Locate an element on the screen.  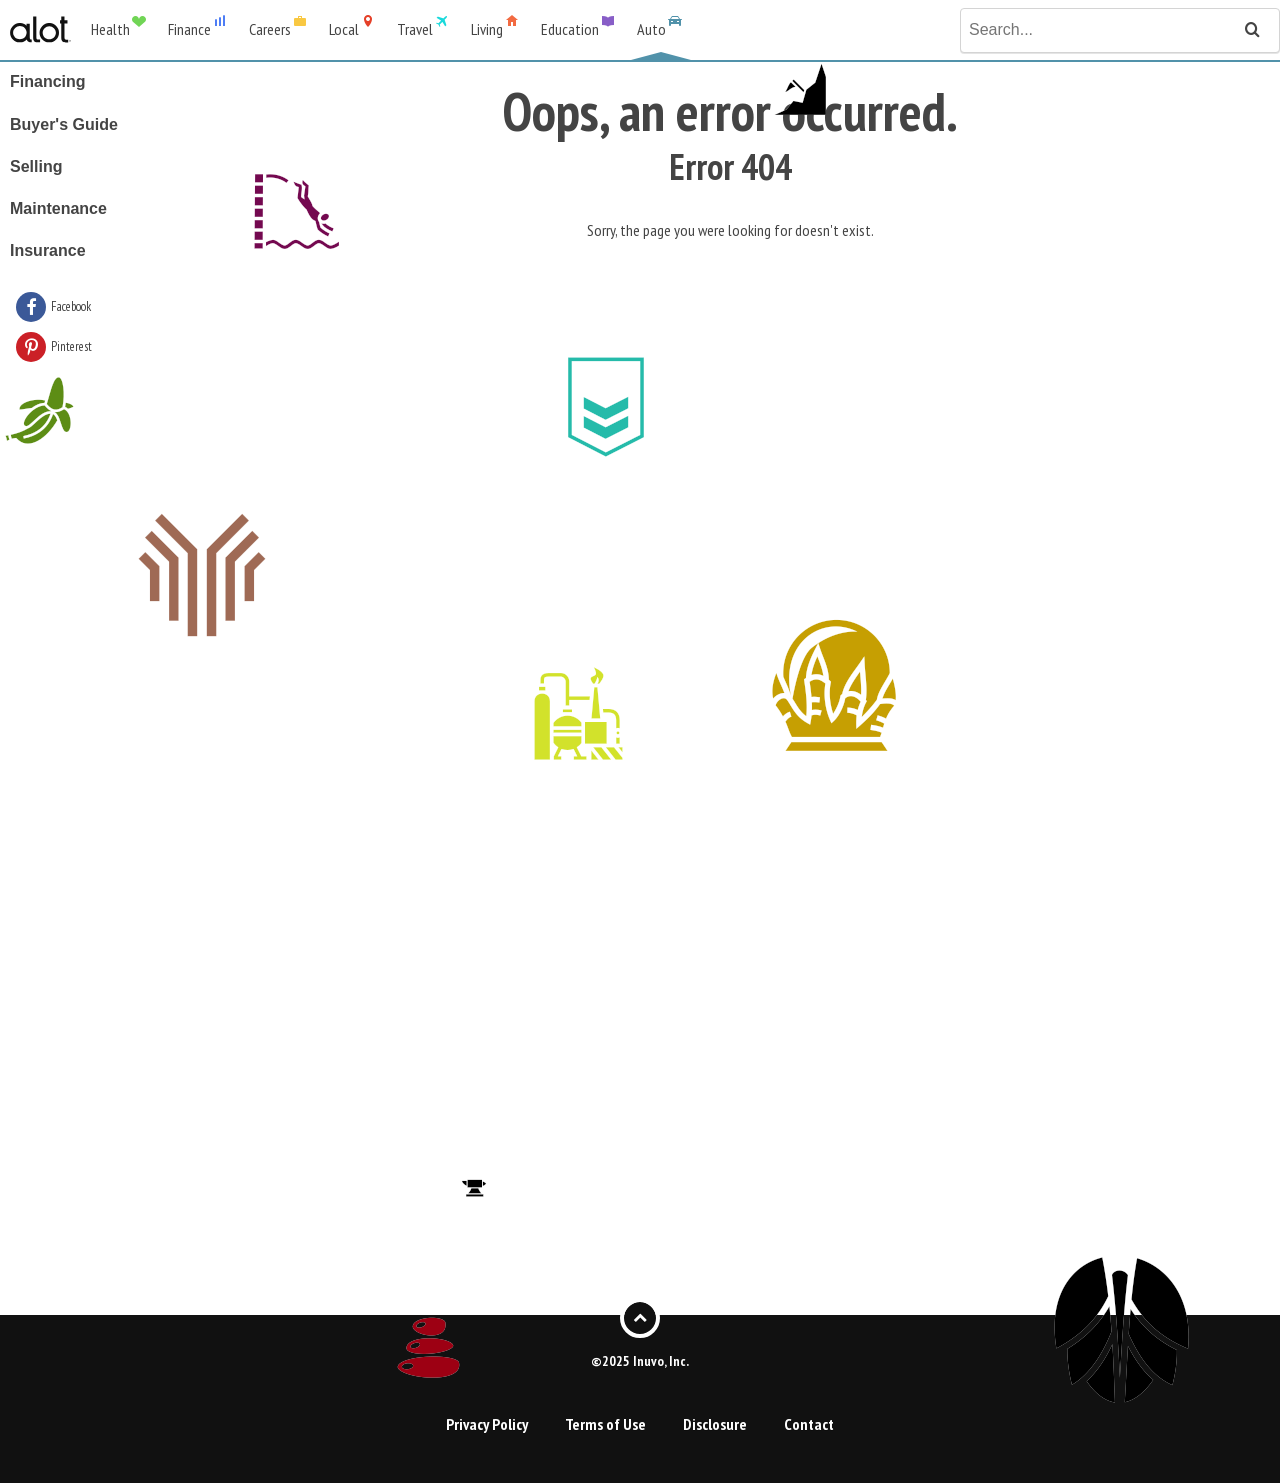
open a loot crate or mystery item is located at coordinates (1120, 1329).